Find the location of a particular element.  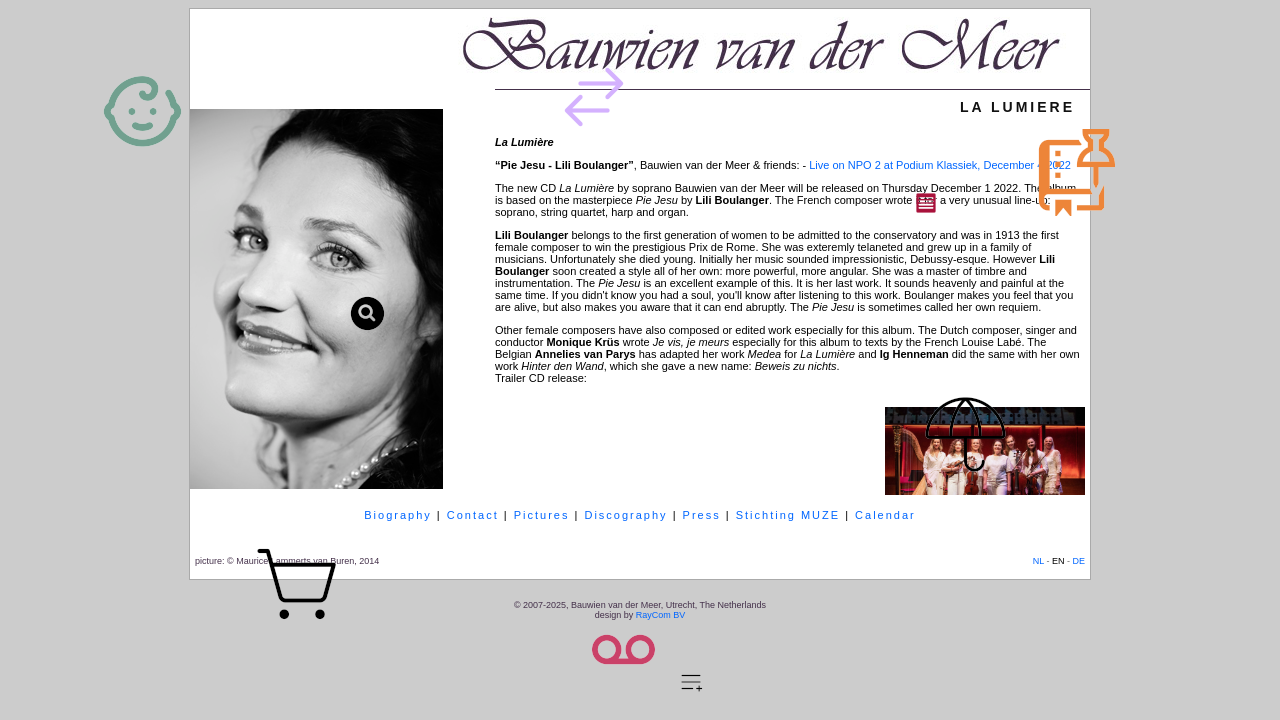

view weather protection or rain forecast is located at coordinates (965, 434).